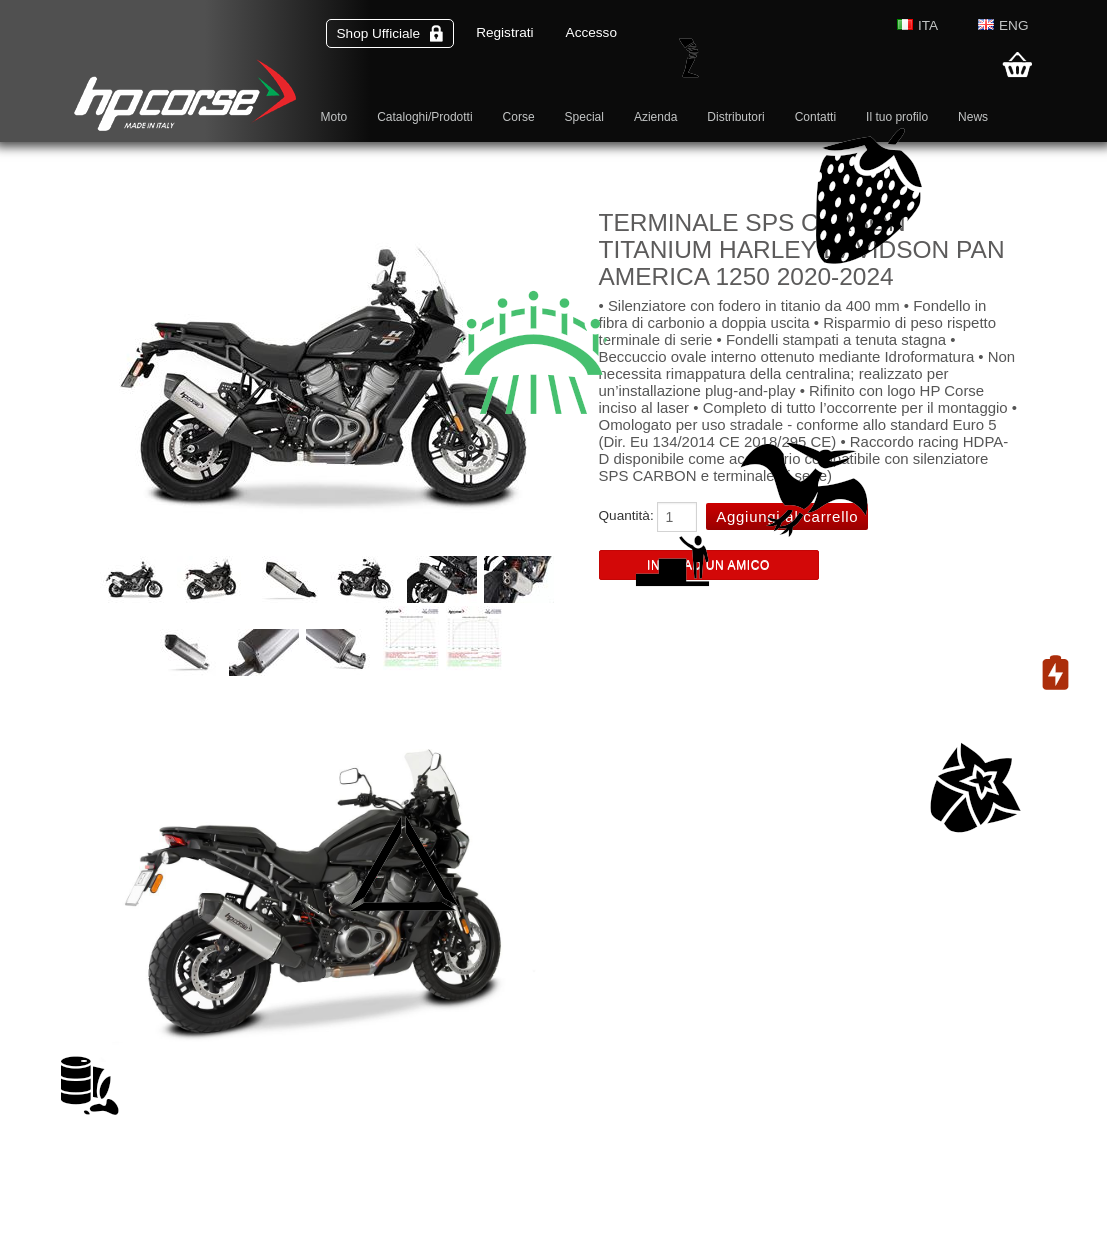 Image resolution: width=1107 pixels, height=1255 pixels. I want to click on view injury or recovery status, so click(690, 58).